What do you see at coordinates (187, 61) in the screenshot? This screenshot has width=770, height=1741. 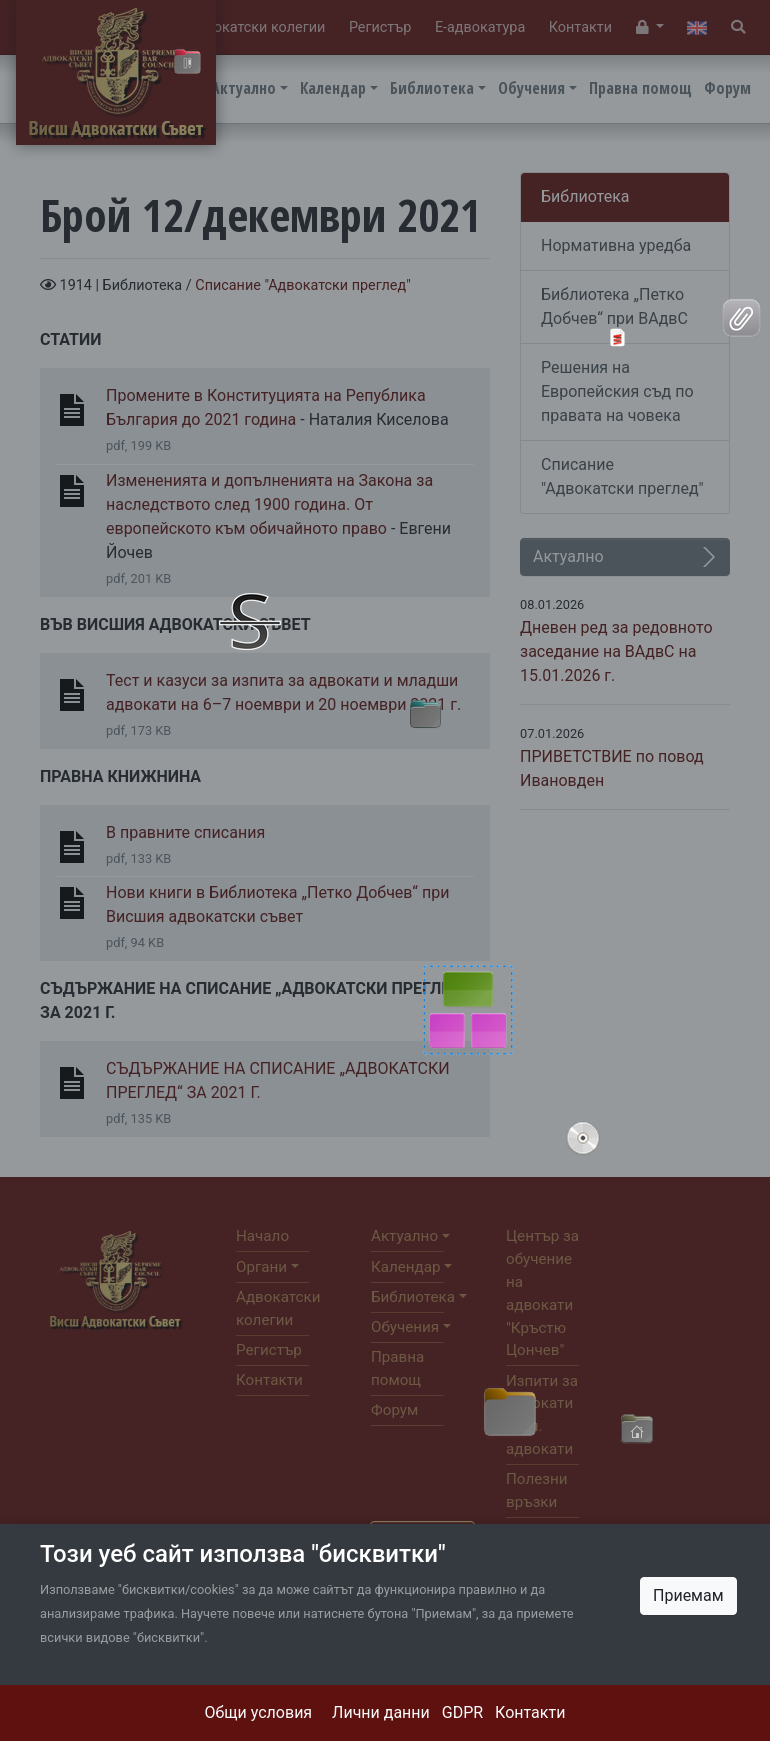 I see `open templates folder` at bounding box center [187, 61].